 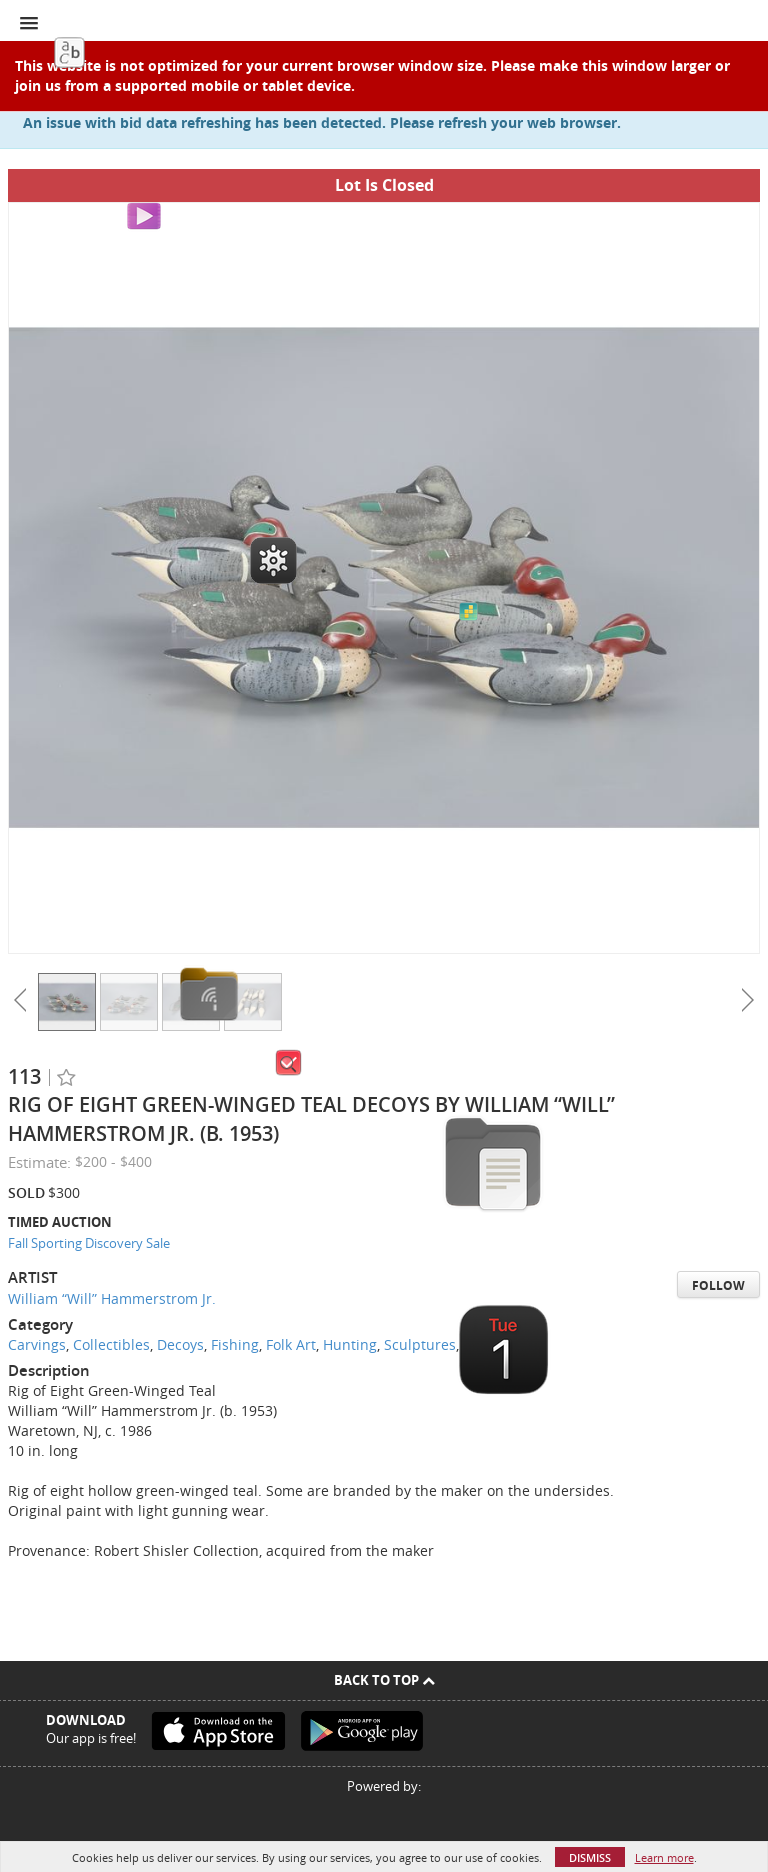 What do you see at coordinates (209, 994) in the screenshot?
I see `open insync cloud sync folder` at bounding box center [209, 994].